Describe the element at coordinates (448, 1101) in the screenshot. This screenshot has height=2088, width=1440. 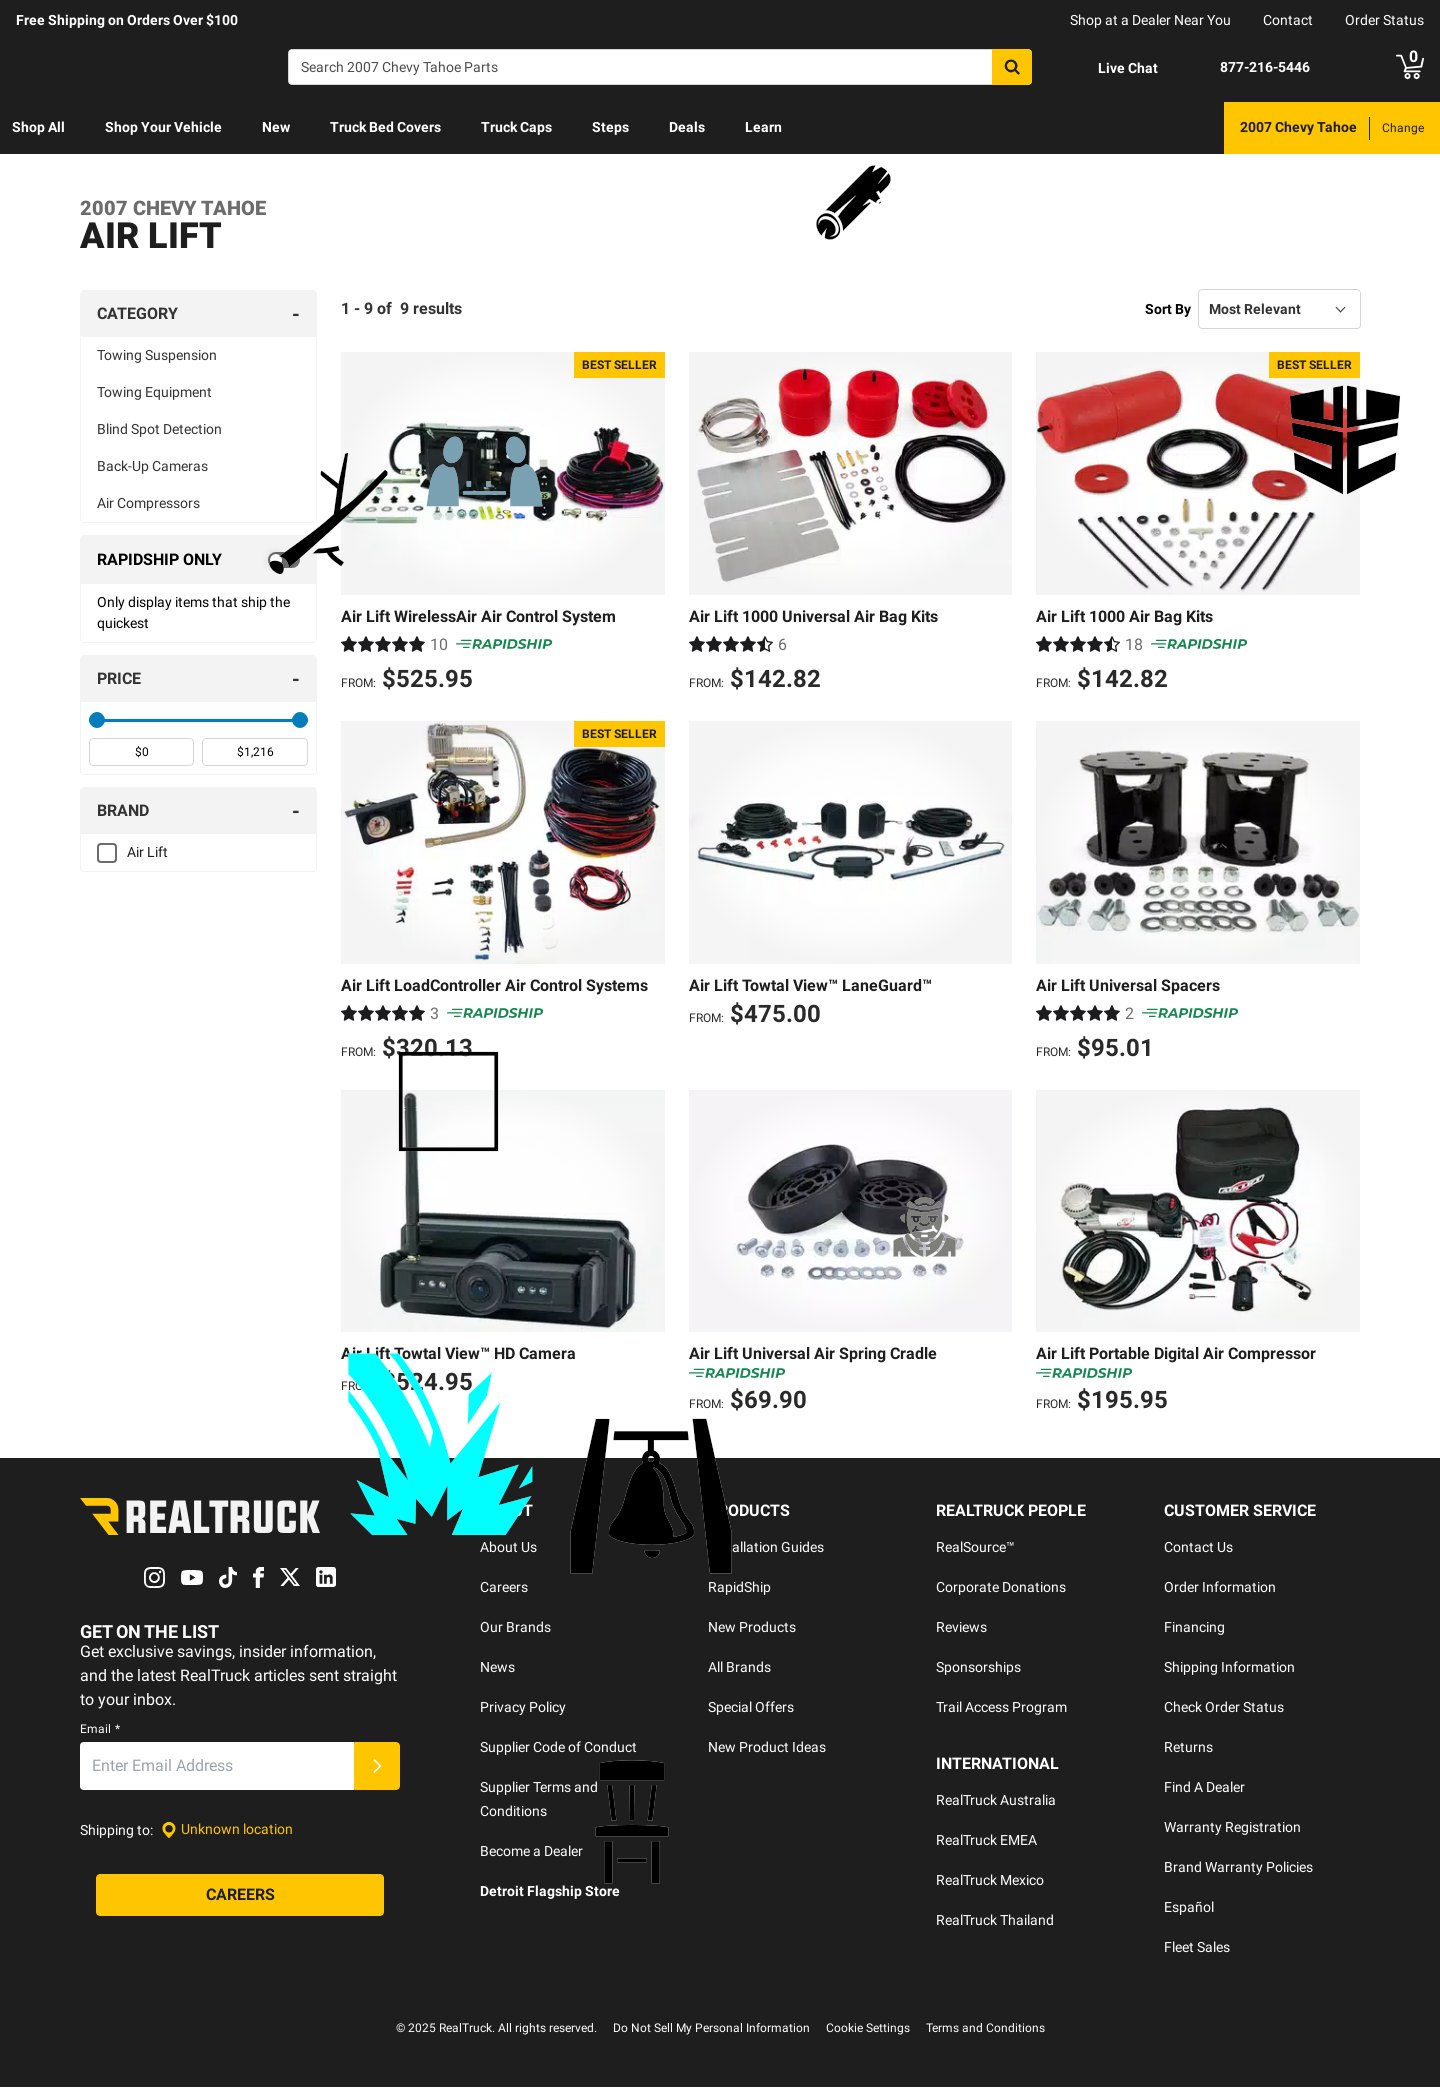
I see `stop media playback` at that location.